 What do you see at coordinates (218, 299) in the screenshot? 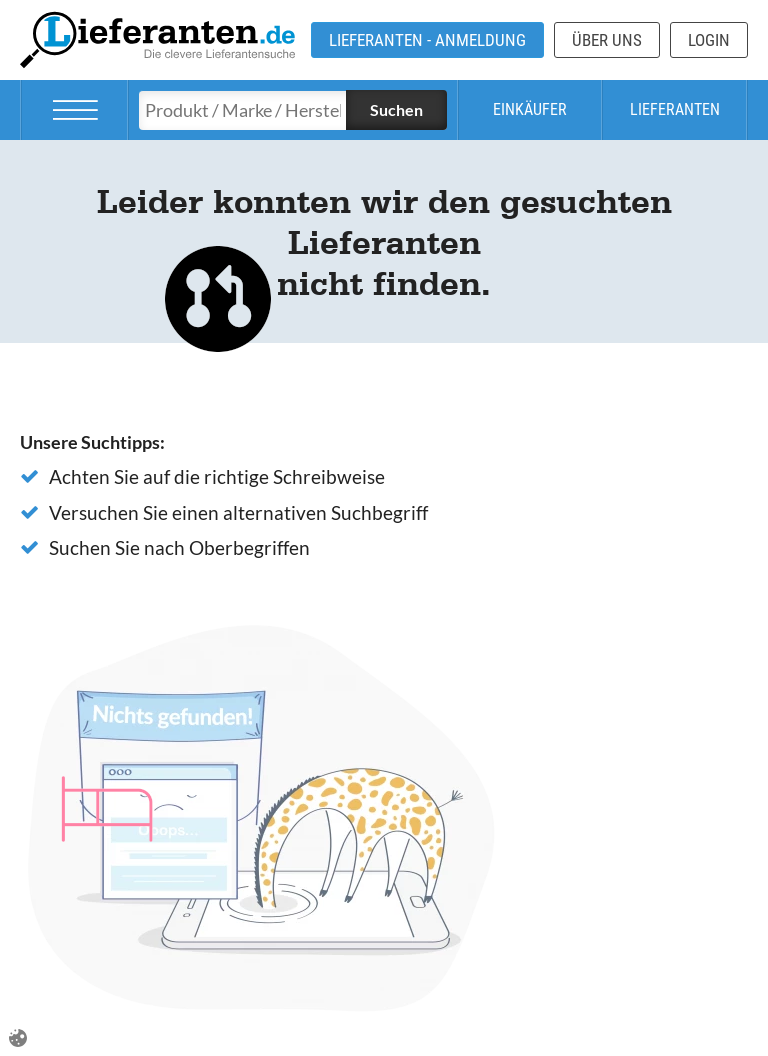
I see `view open pull request in activity feed` at bounding box center [218, 299].